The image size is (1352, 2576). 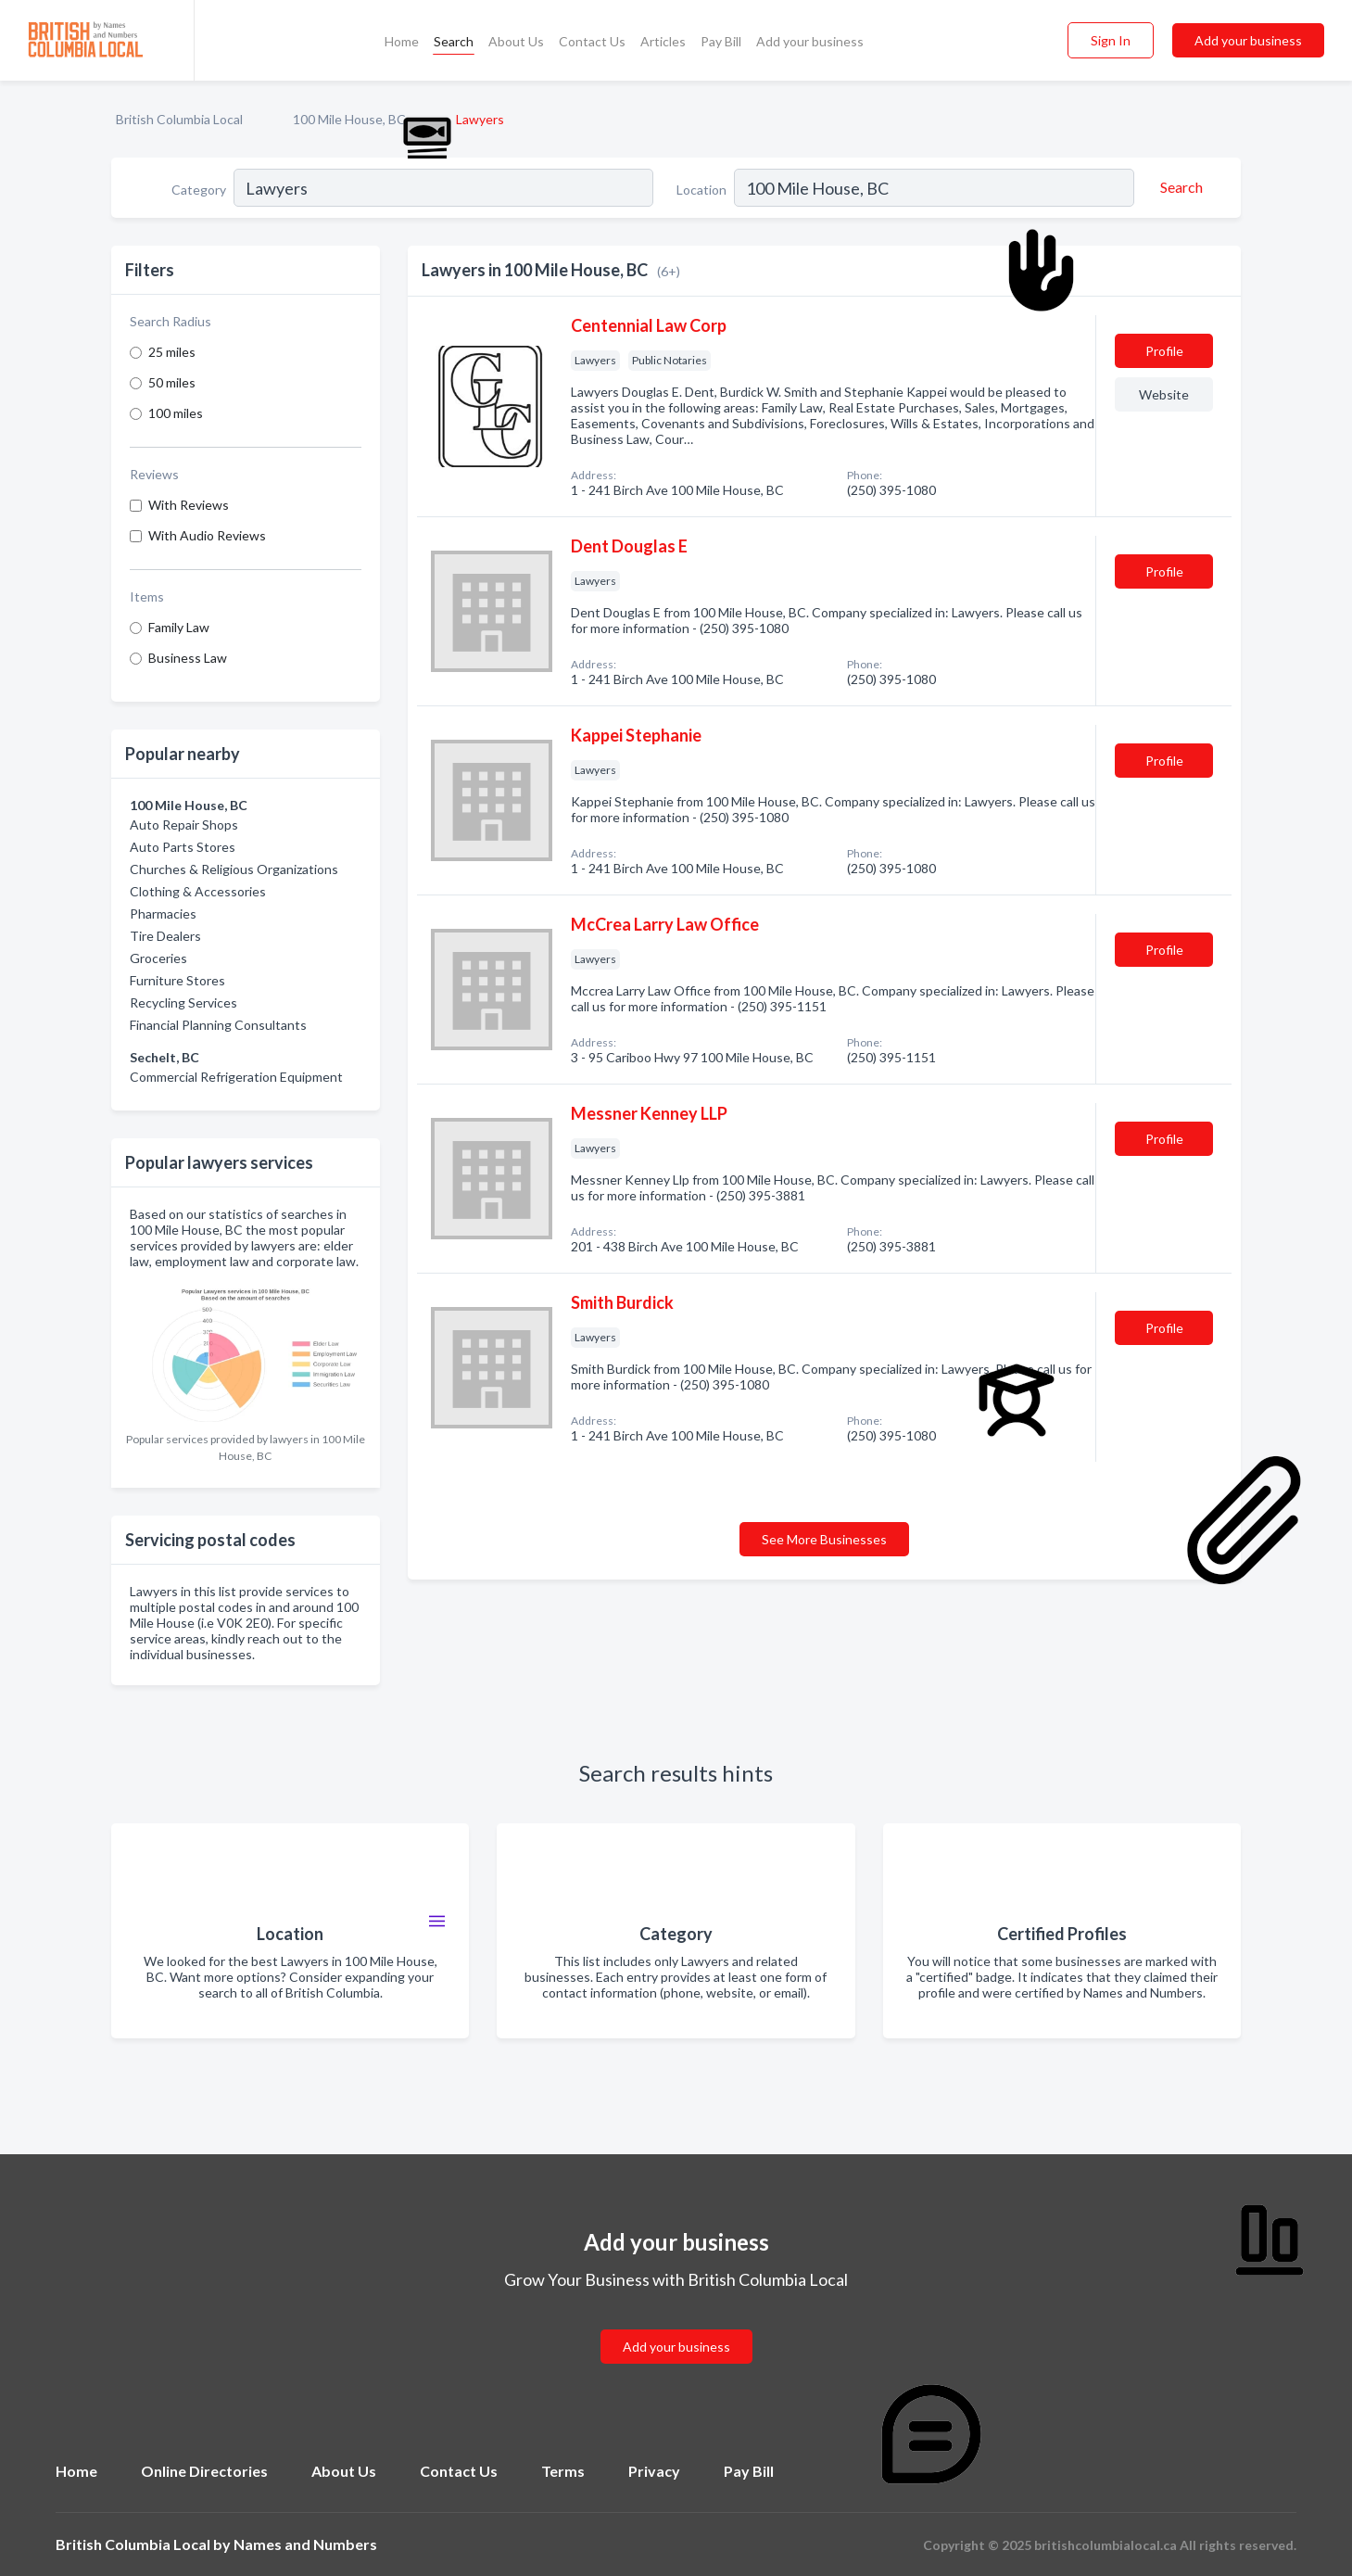 What do you see at coordinates (427, 139) in the screenshot?
I see `view set meal or bento box options` at bounding box center [427, 139].